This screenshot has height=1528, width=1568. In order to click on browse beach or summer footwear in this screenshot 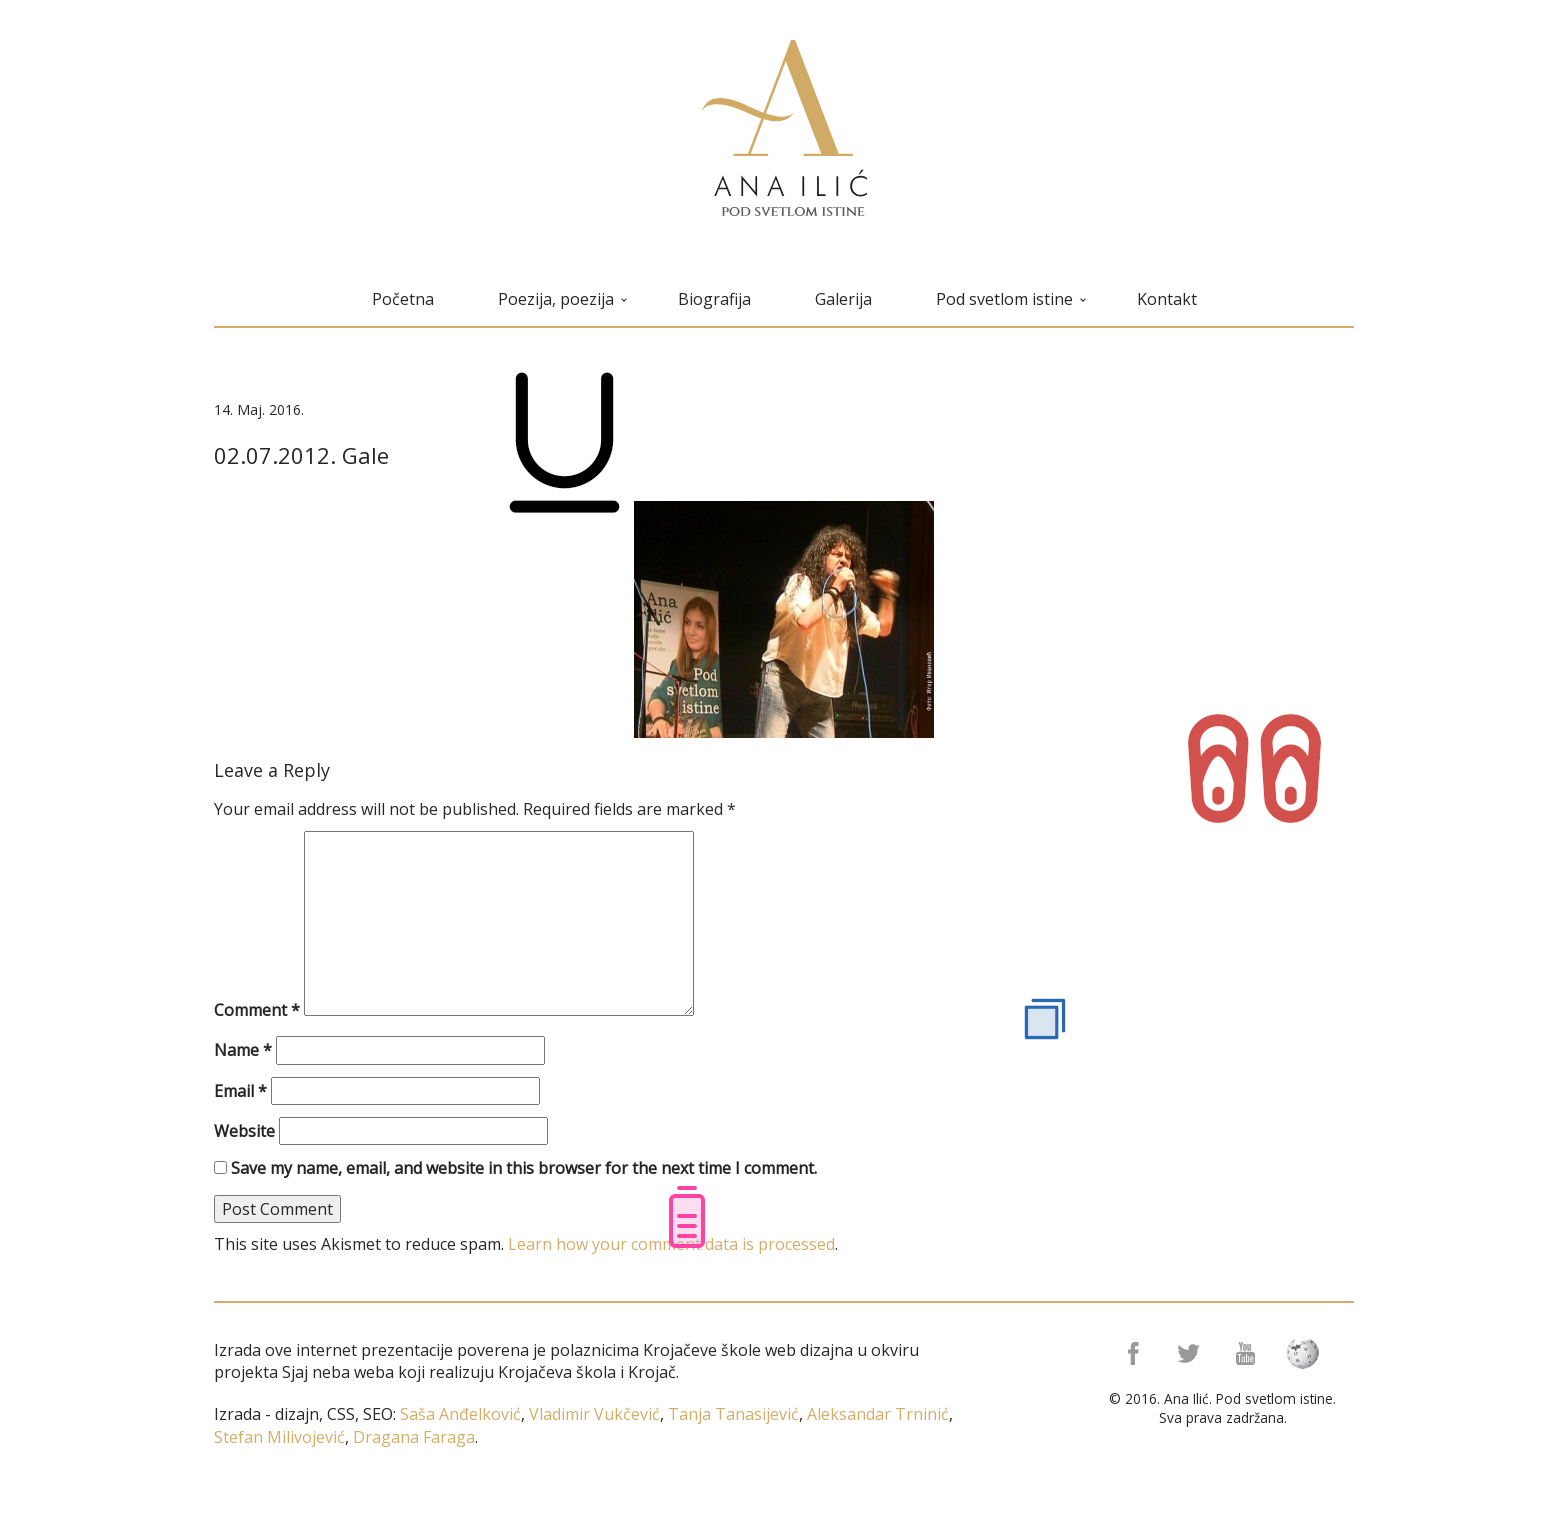, I will do `click(1254, 768)`.